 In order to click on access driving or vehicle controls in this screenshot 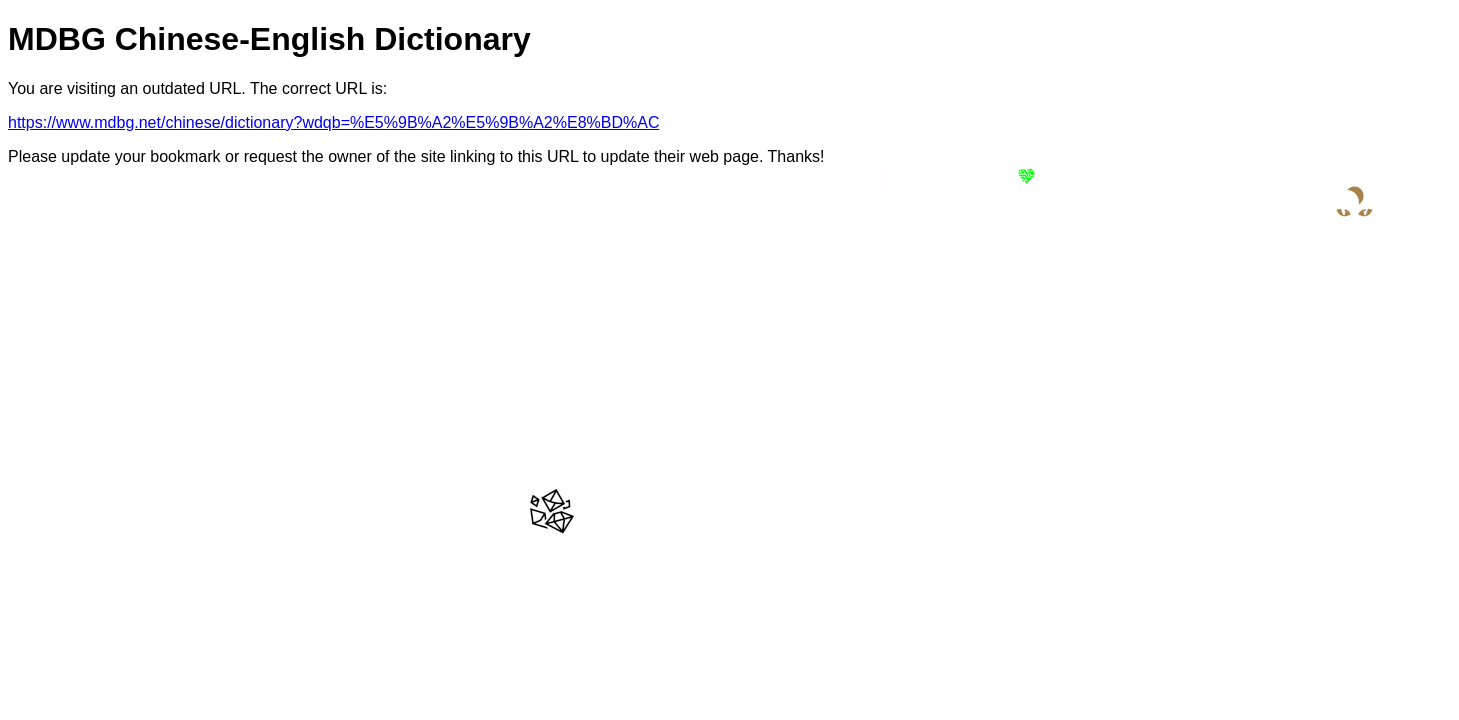, I will do `click(882, 175)`.